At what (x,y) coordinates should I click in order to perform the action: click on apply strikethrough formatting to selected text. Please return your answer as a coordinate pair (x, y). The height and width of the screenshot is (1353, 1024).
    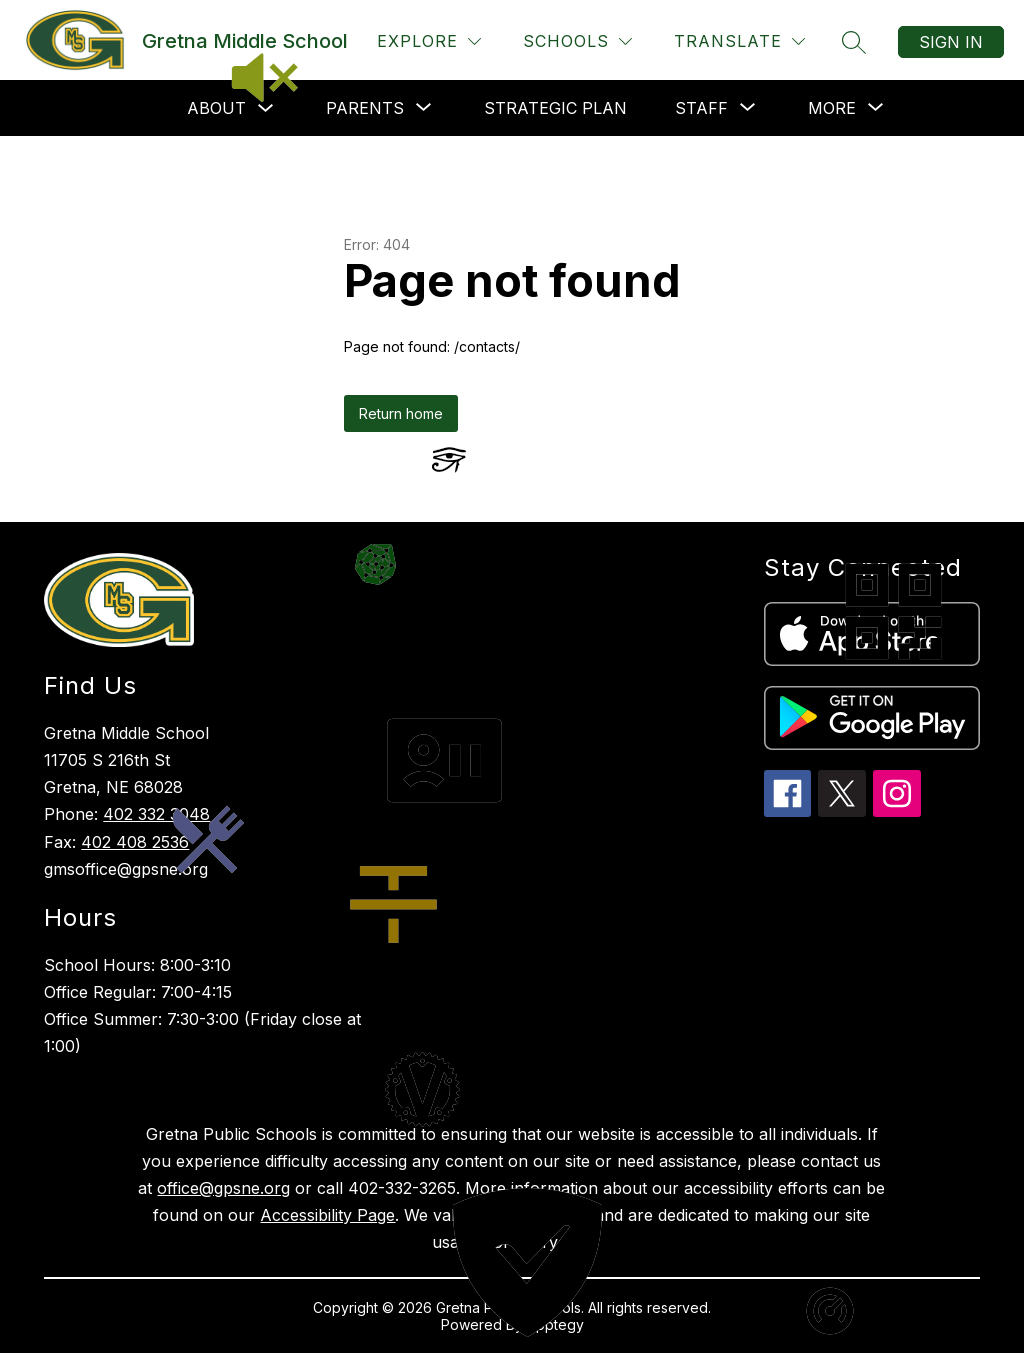
    Looking at the image, I should click on (393, 904).